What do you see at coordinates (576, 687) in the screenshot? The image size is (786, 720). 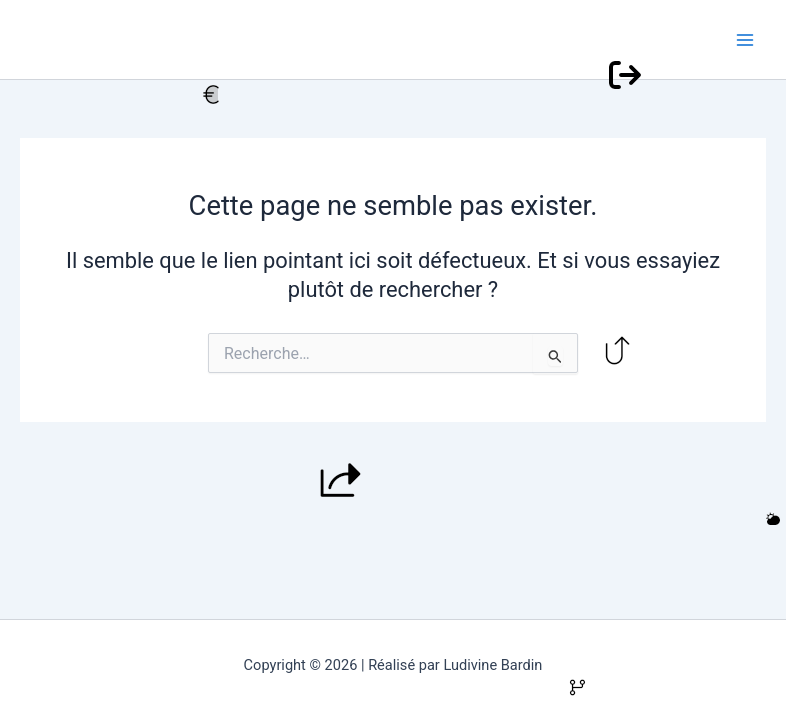 I see `view repository branches` at bounding box center [576, 687].